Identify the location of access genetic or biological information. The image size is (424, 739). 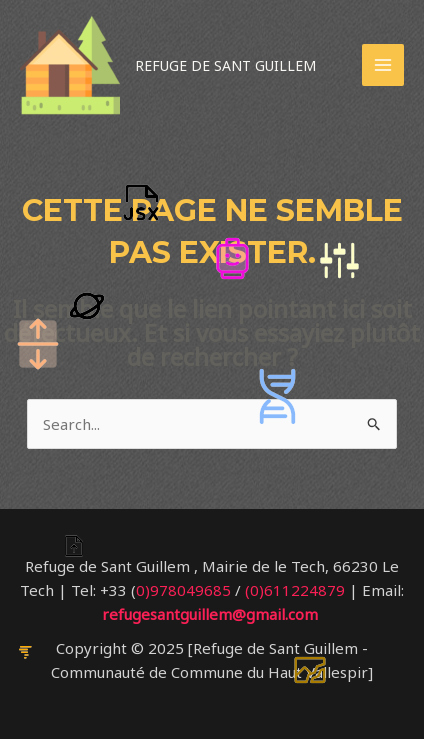
(277, 396).